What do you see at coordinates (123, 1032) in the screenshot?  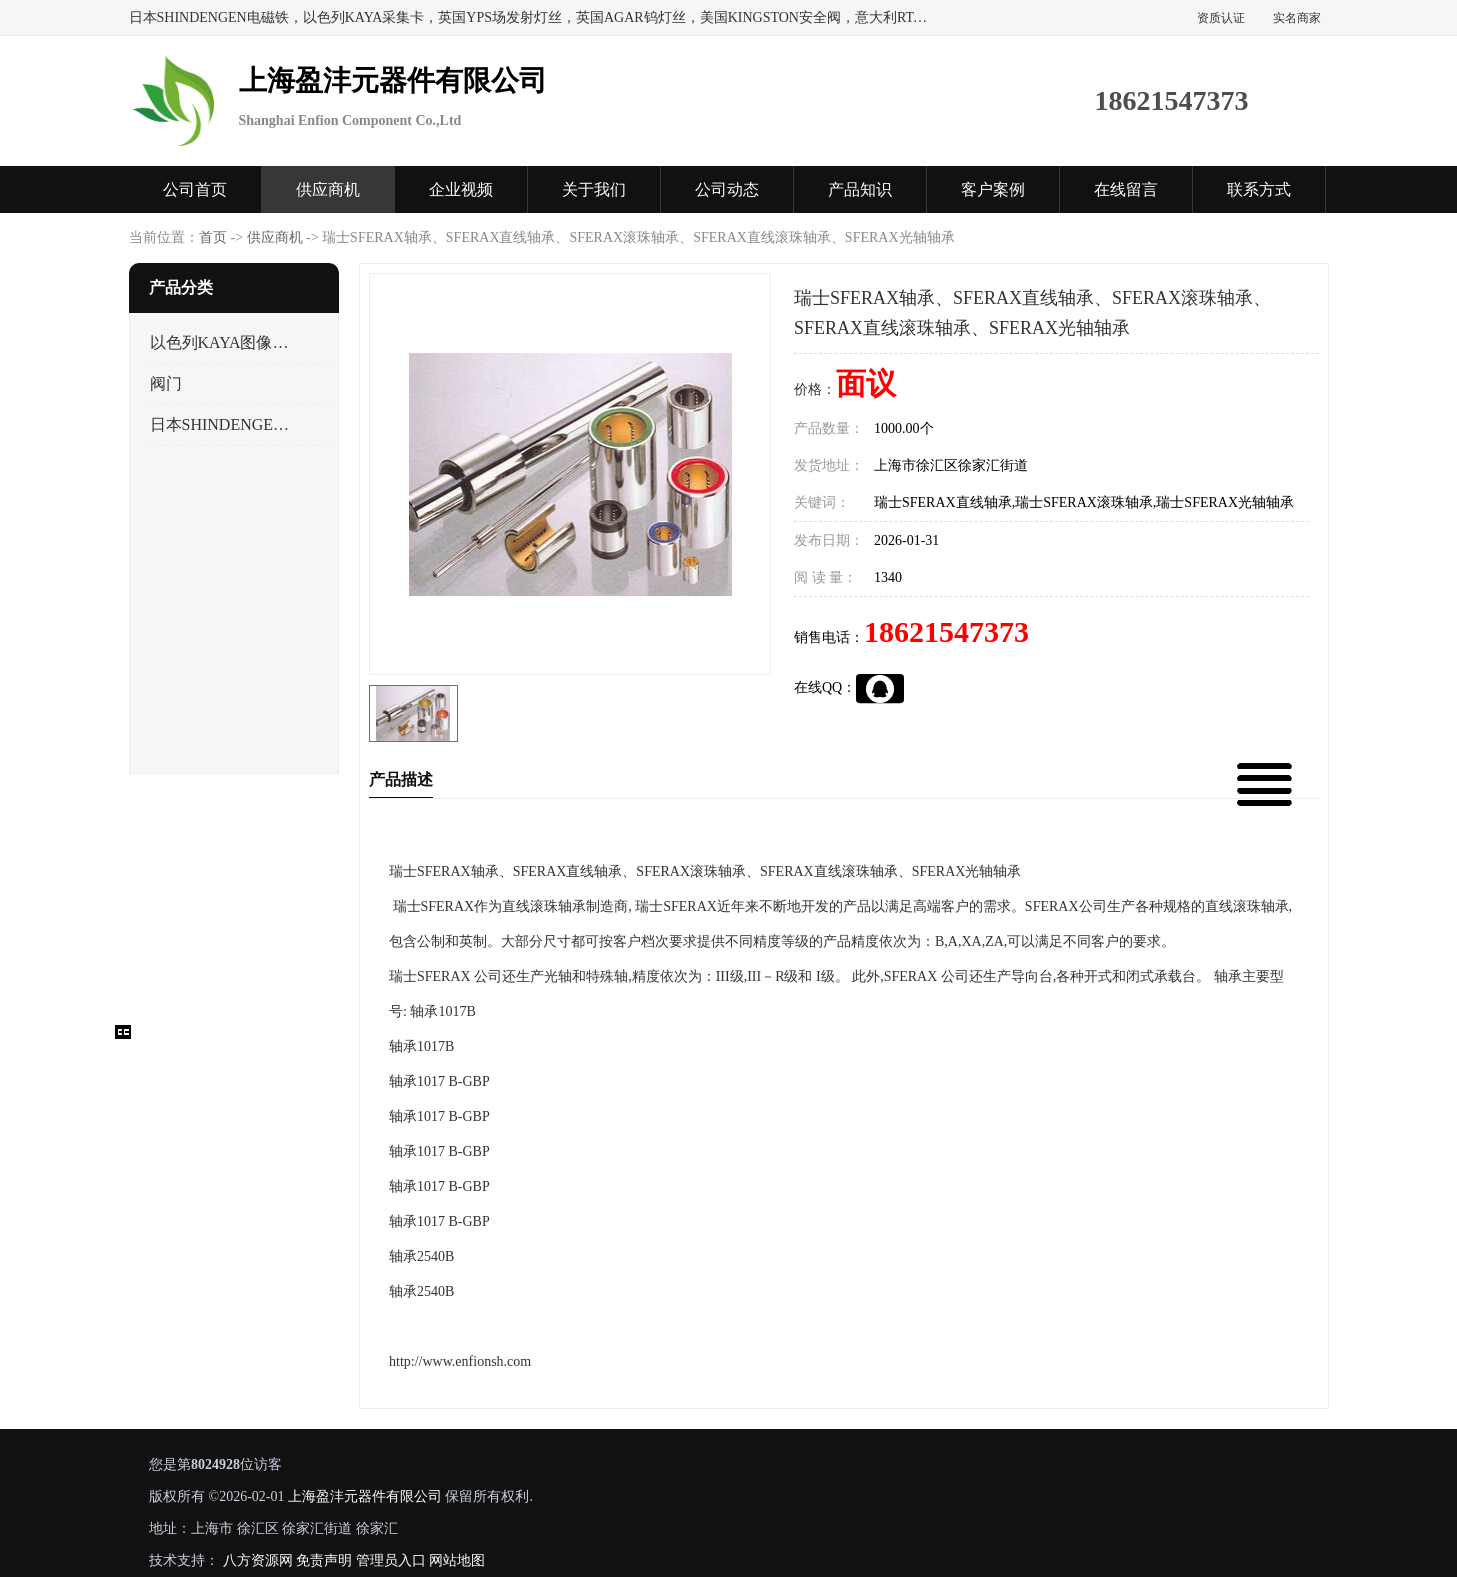 I see `enable closed captions for video content` at bounding box center [123, 1032].